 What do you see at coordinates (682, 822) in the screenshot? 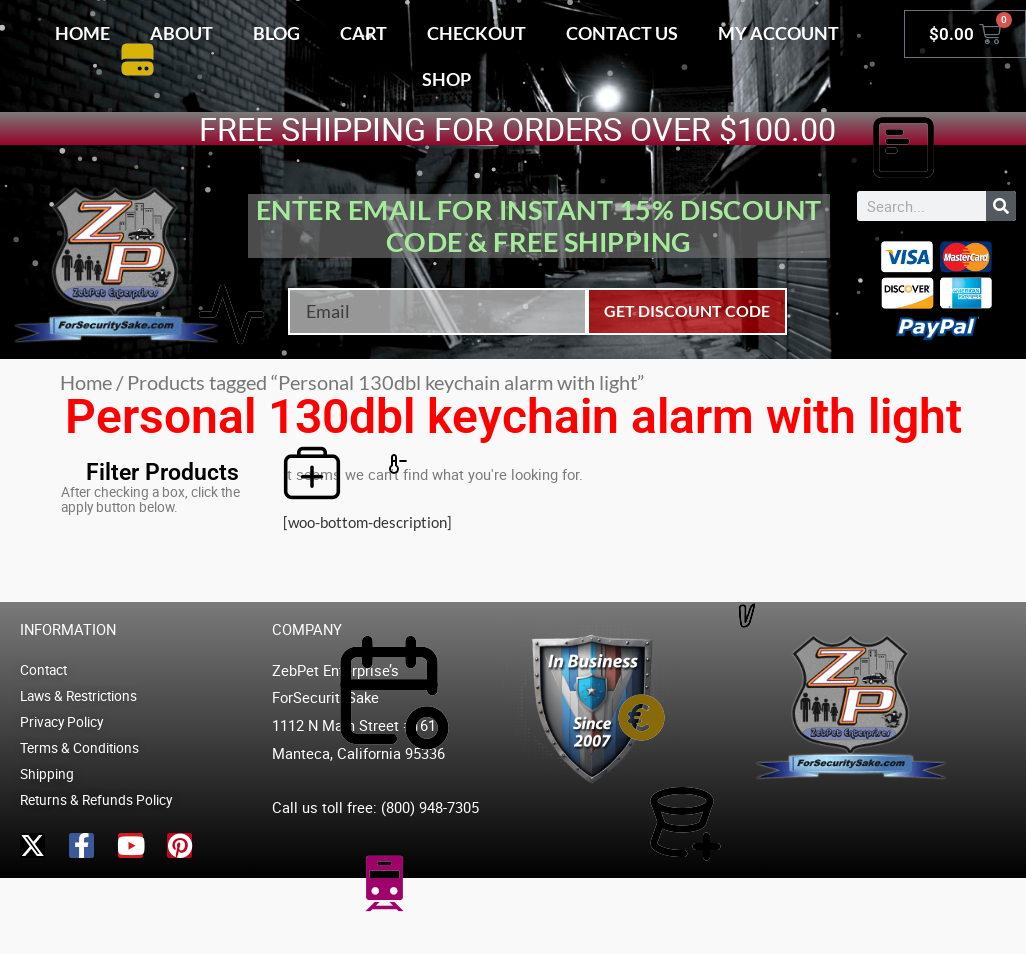
I see `add a new diabolo or juggling item` at bounding box center [682, 822].